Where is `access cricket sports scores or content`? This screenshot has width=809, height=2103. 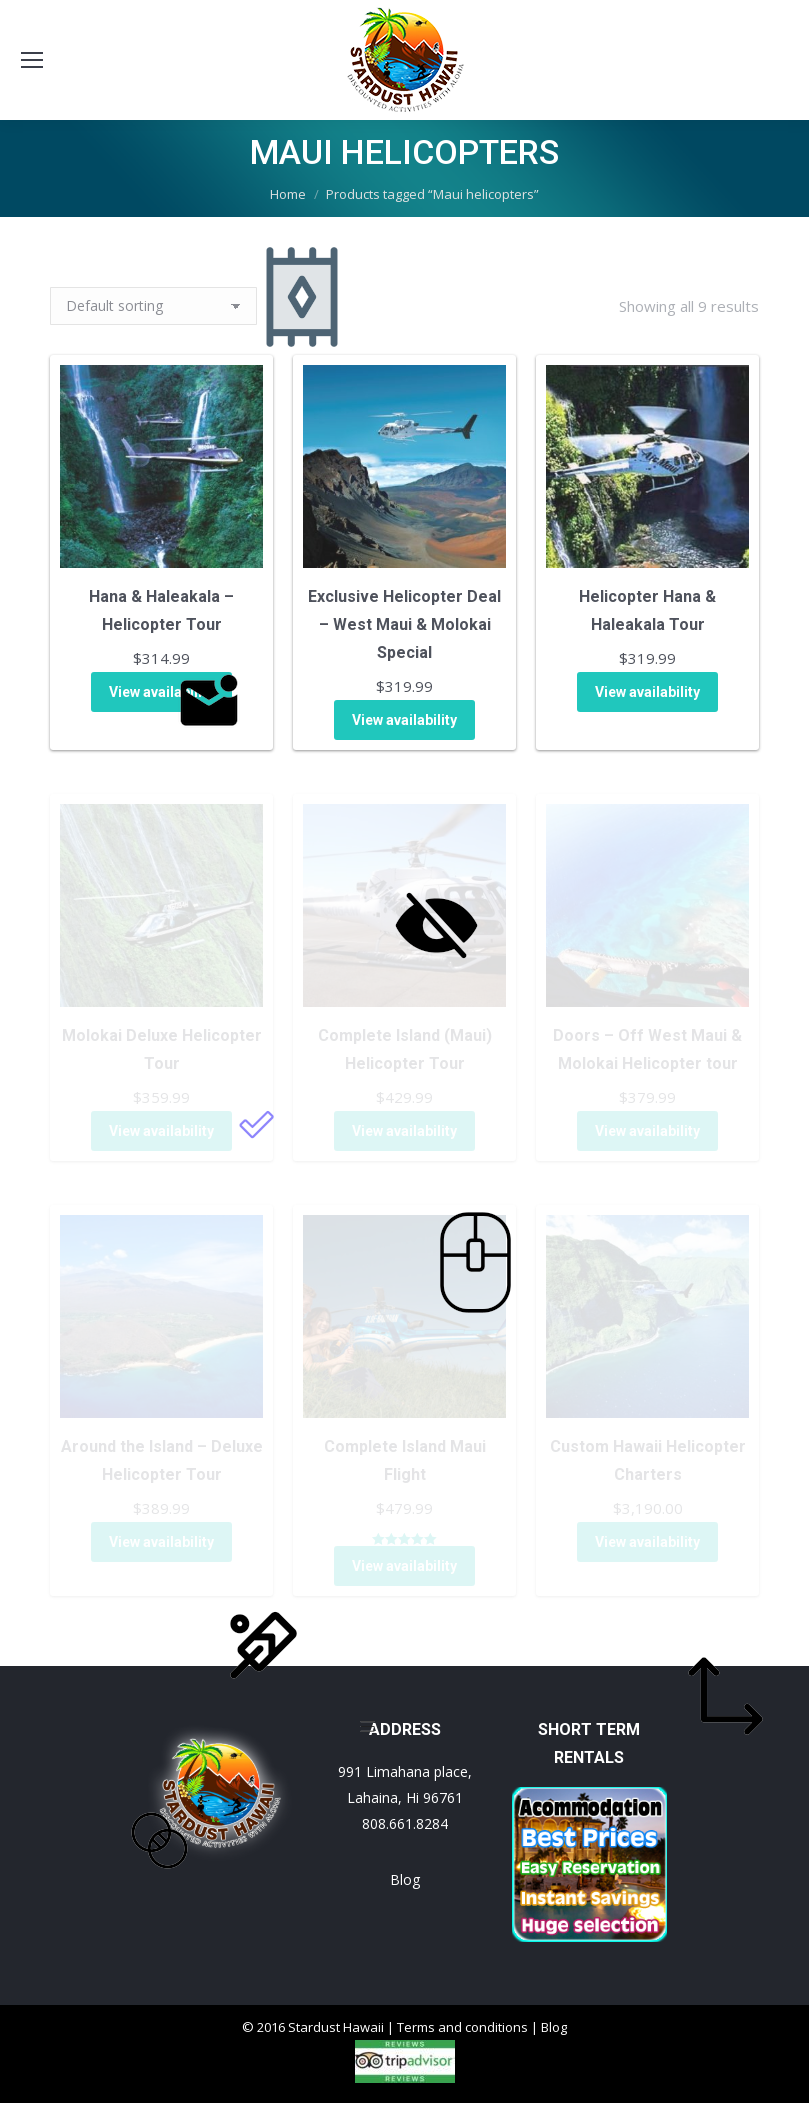
access cricket sports scores or content is located at coordinates (260, 1644).